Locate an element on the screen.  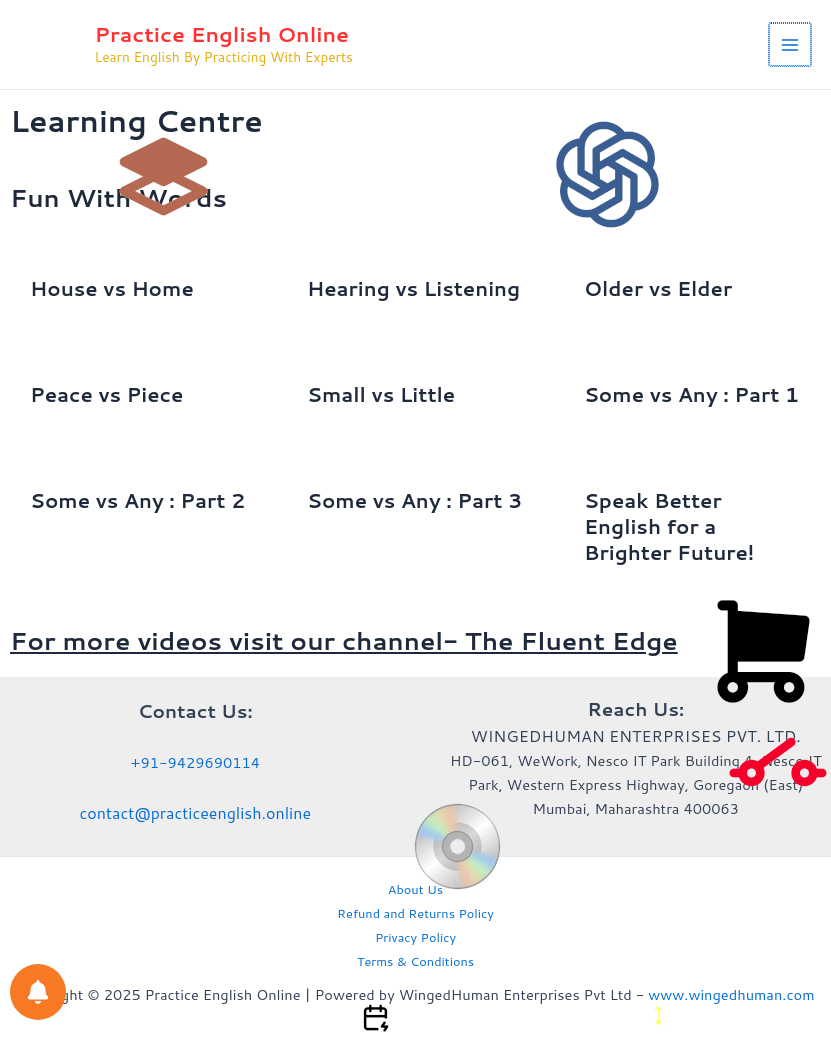
view your shopping cart is located at coordinates (763, 651).